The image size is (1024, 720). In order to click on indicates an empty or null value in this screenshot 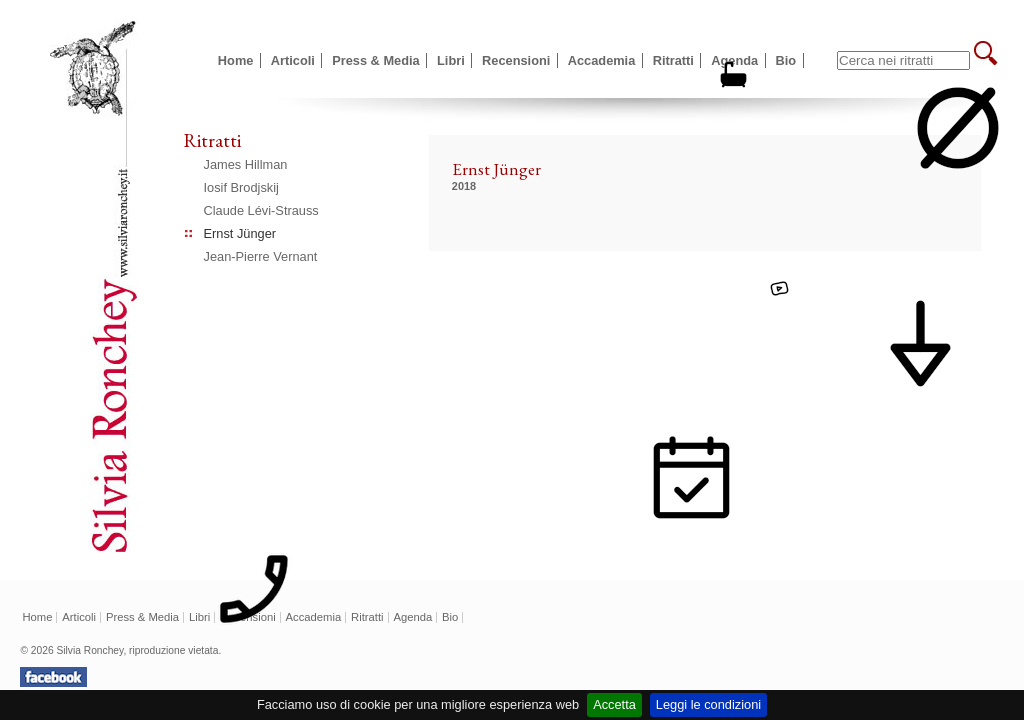, I will do `click(958, 128)`.